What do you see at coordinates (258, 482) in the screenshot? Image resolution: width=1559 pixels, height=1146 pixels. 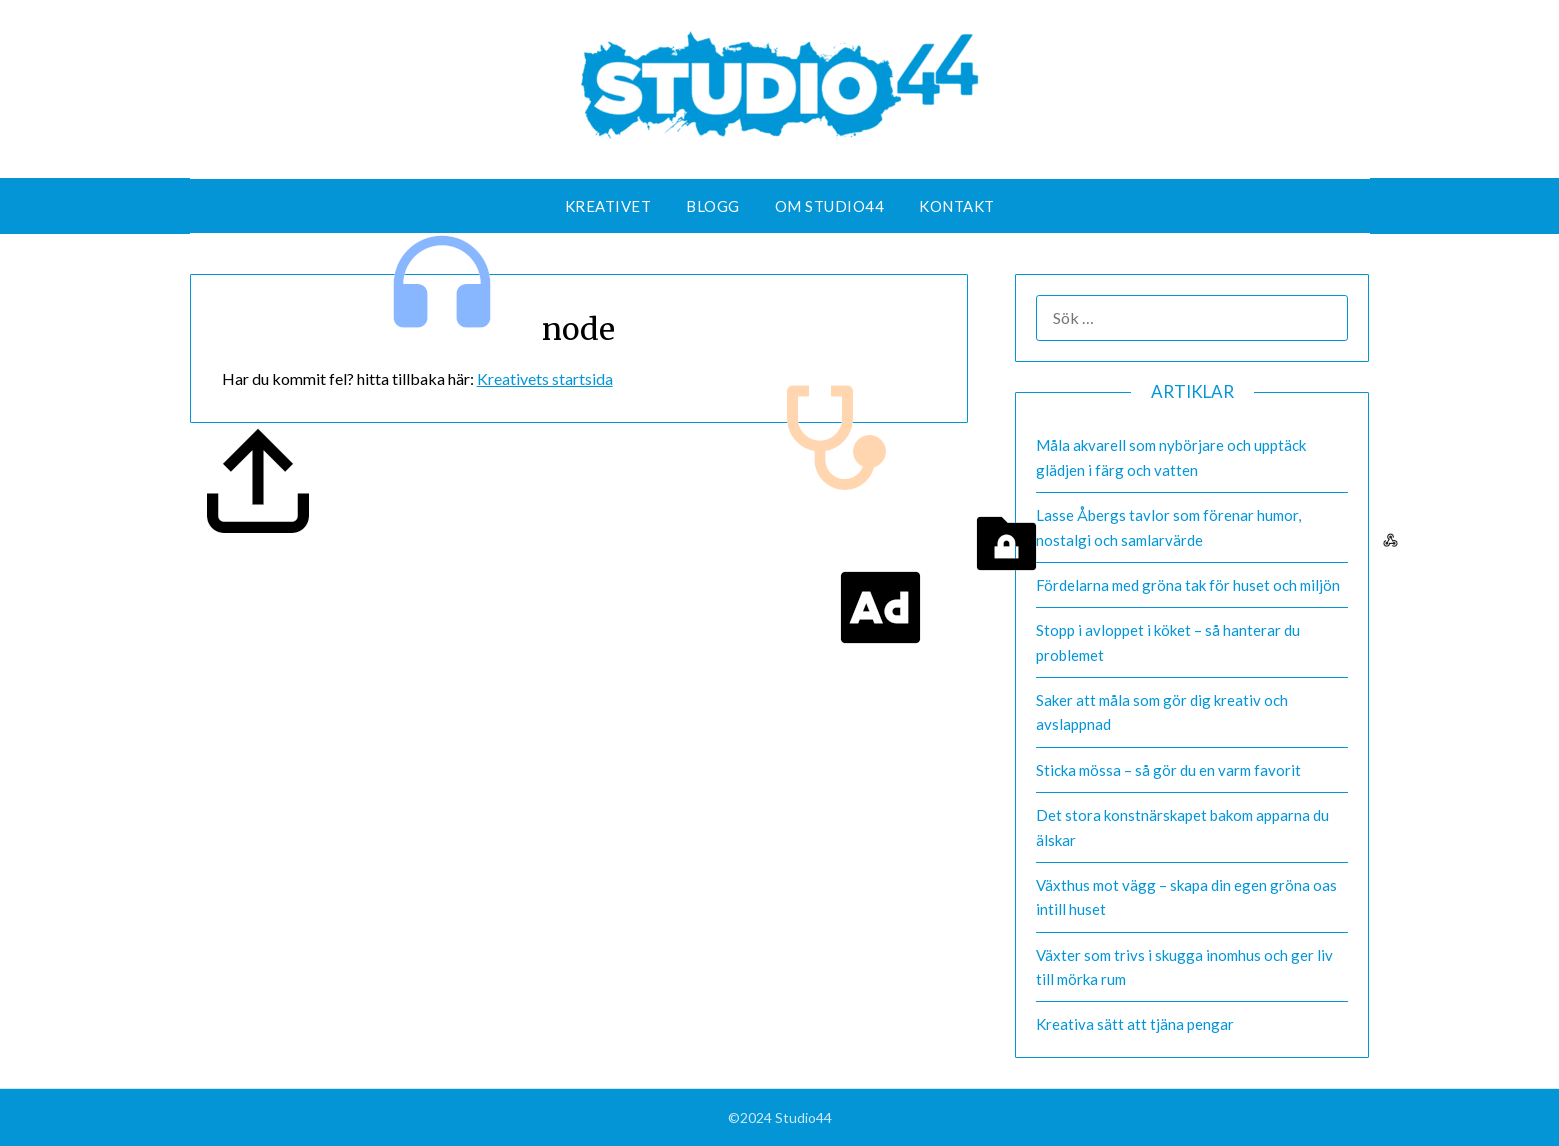 I see `share content with others` at bounding box center [258, 482].